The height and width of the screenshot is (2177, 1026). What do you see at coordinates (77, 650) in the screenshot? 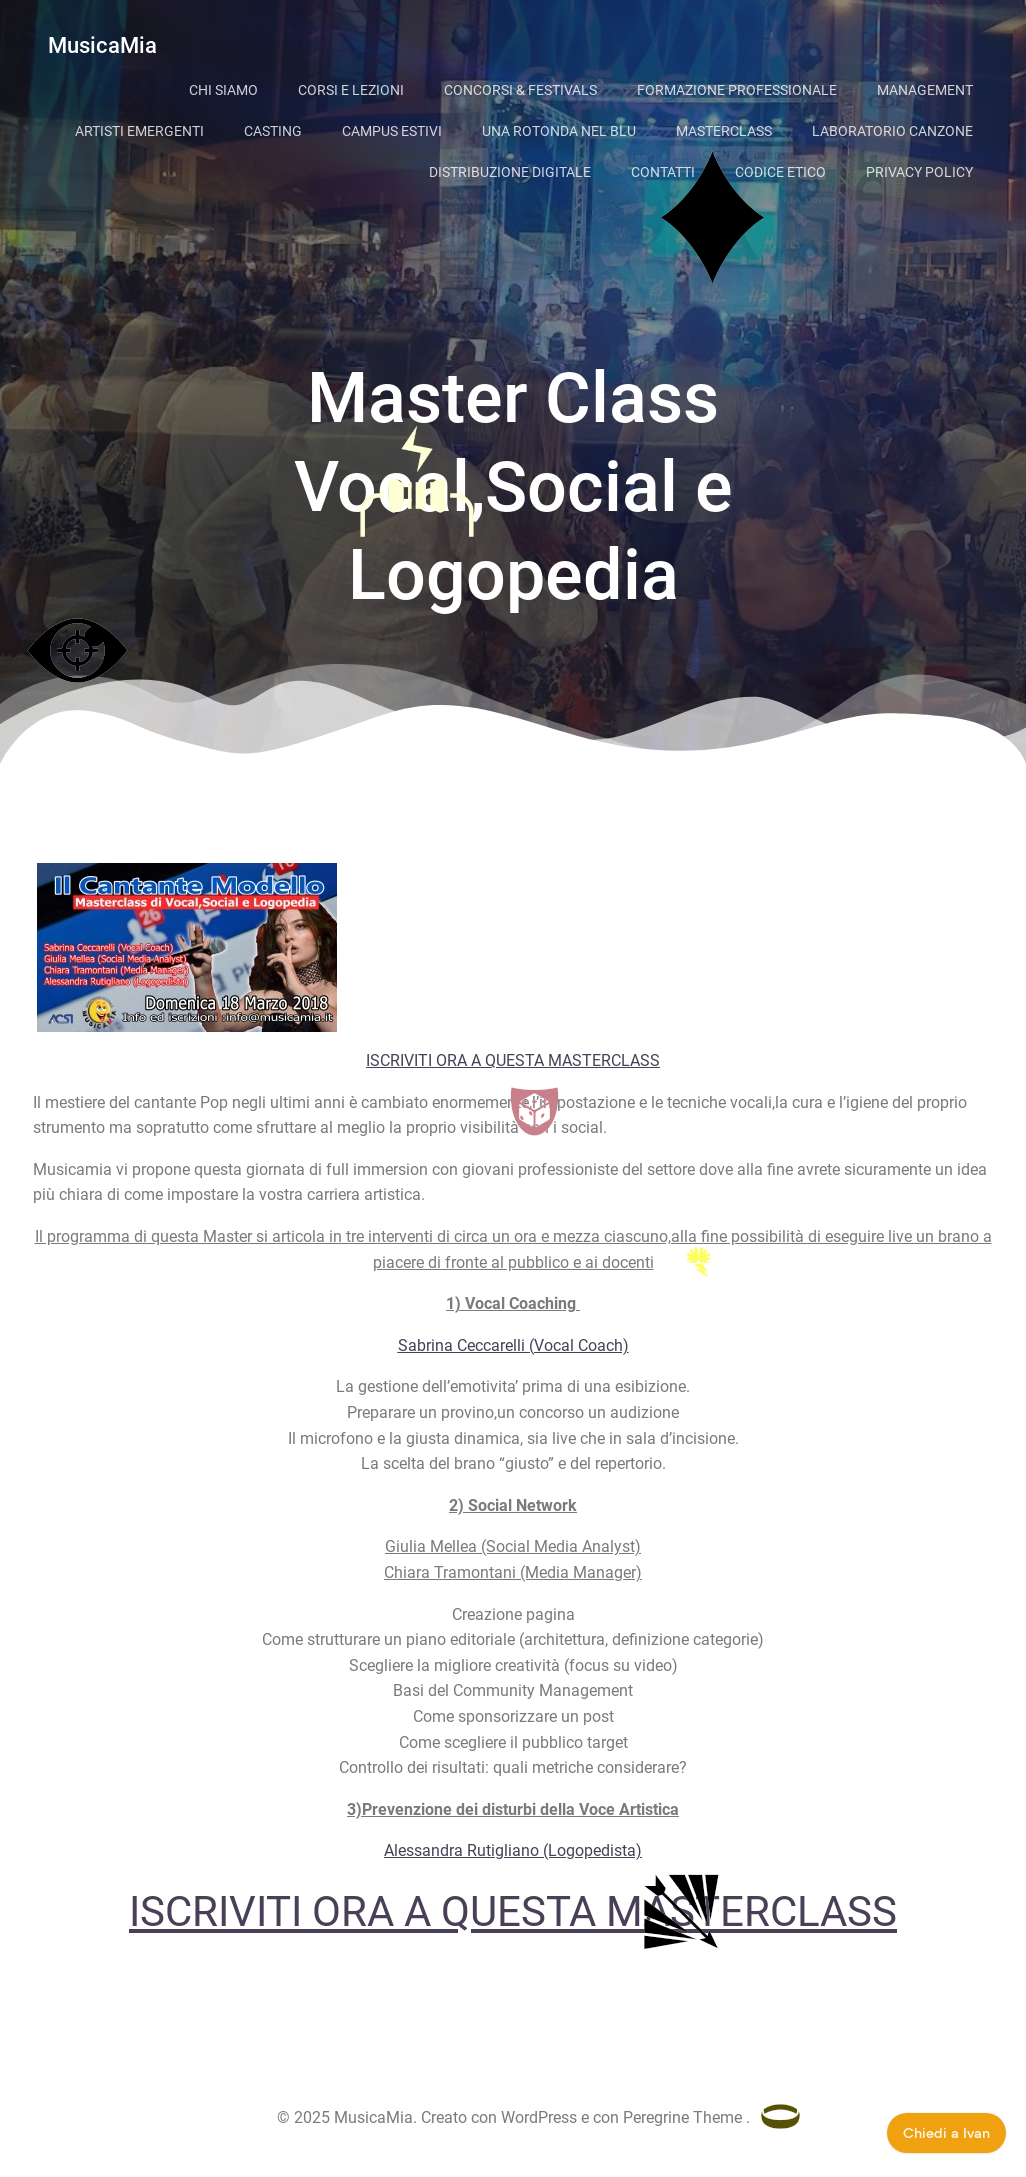
I see `focus or target tracking mode` at bounding box center [77, 650].